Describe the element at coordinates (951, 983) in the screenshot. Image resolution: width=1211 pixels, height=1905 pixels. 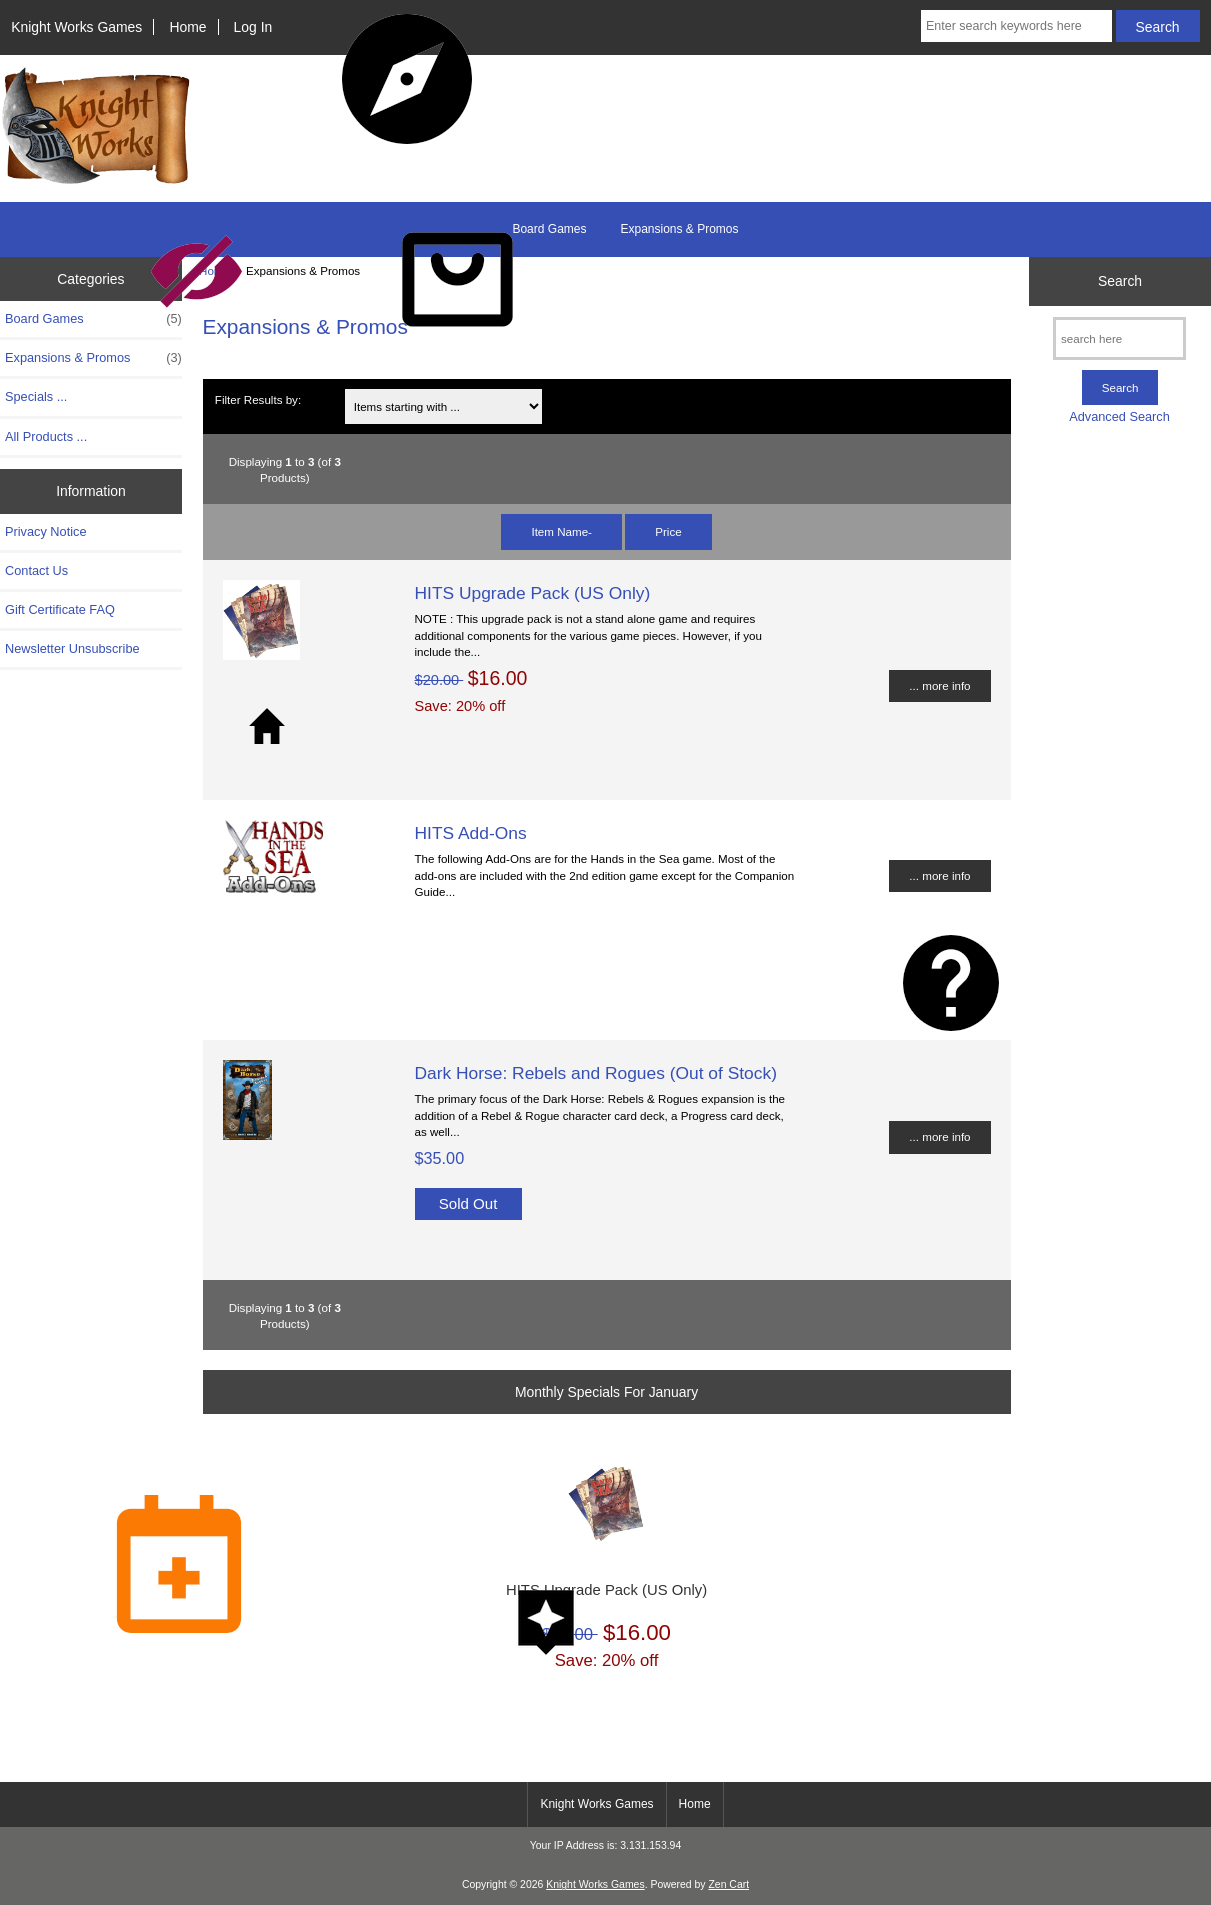
I see `access help or support` at that location.